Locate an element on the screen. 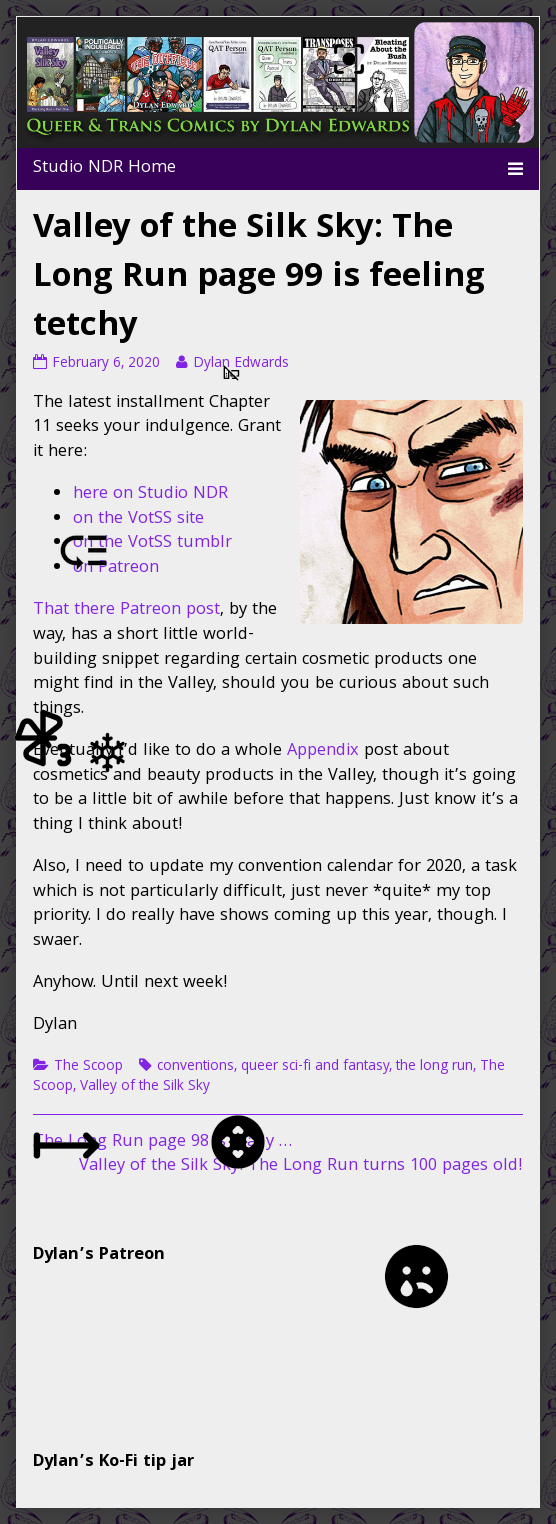  move item to lower priority in a list is located at coordinates (83, 551).